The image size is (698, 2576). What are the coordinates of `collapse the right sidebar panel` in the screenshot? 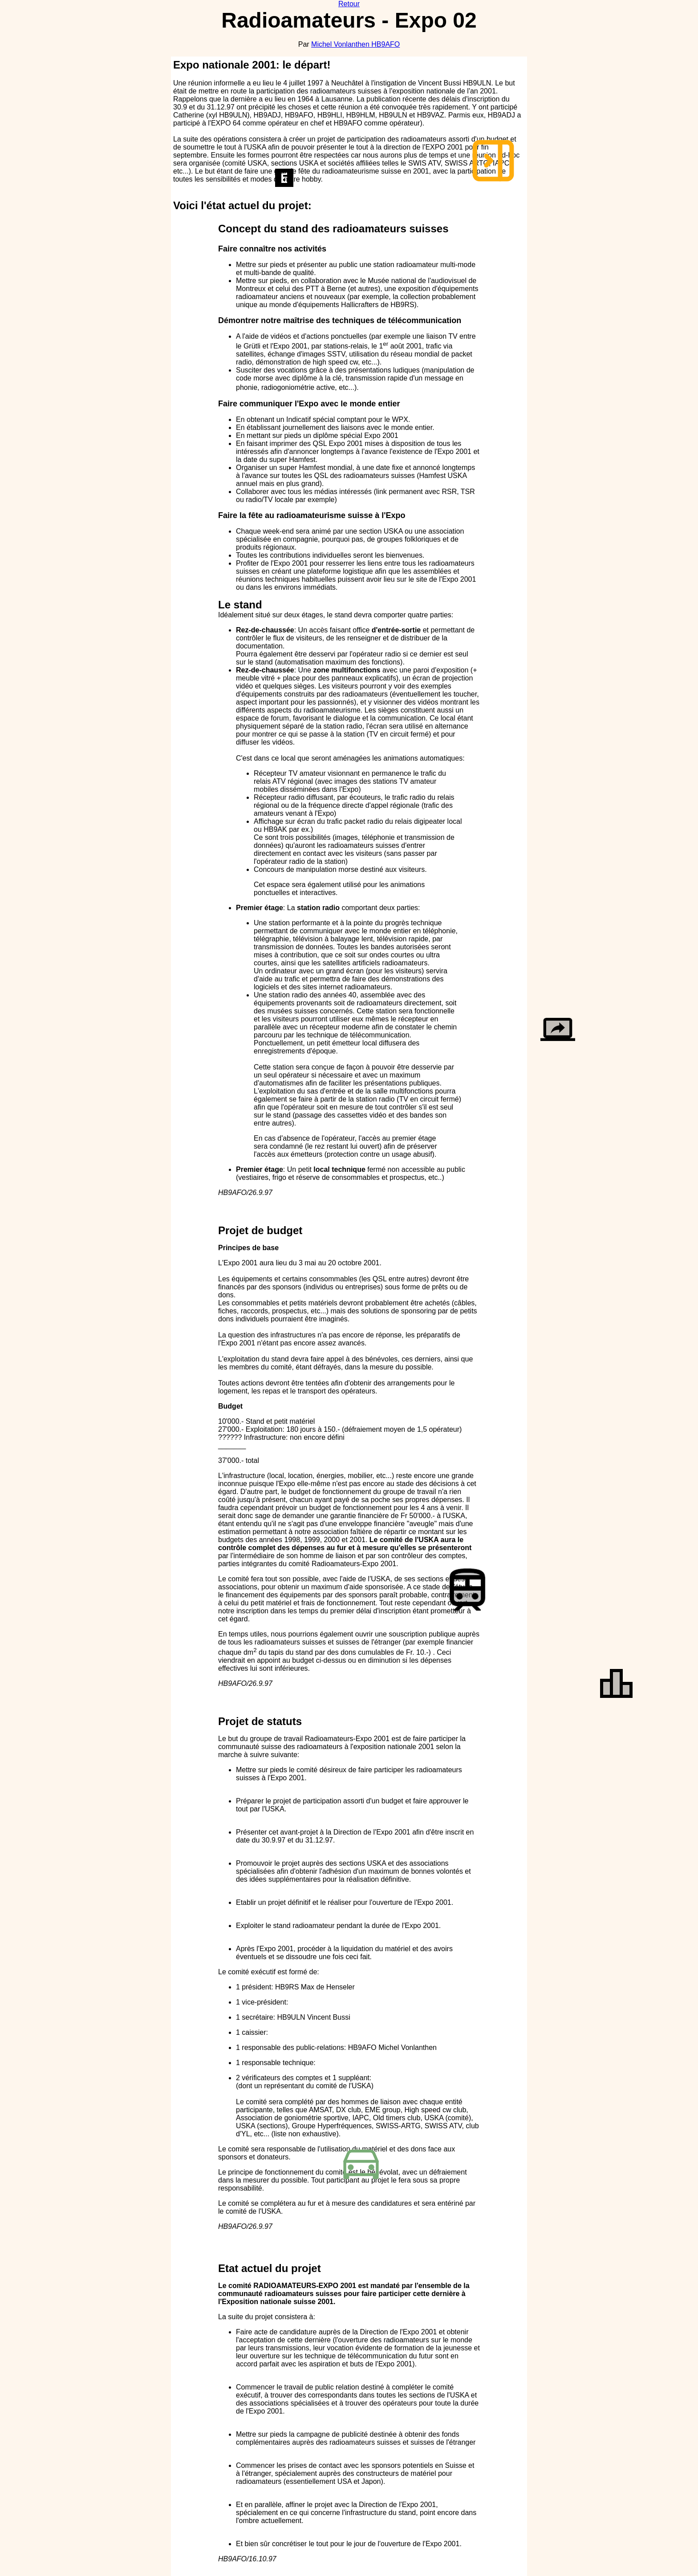 It's located at (493, 161).